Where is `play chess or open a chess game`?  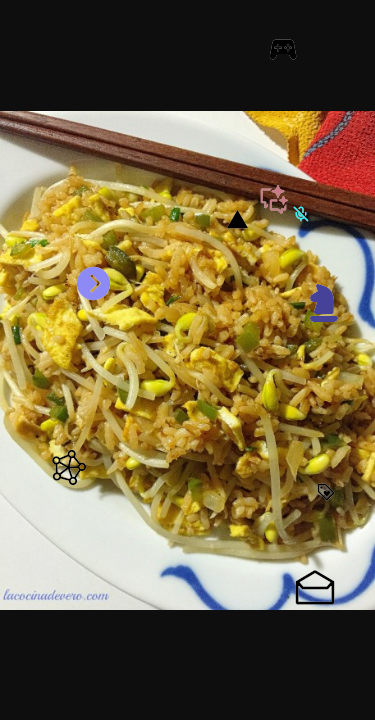
play chess or open a chess game is located at coordinates (324, 304).